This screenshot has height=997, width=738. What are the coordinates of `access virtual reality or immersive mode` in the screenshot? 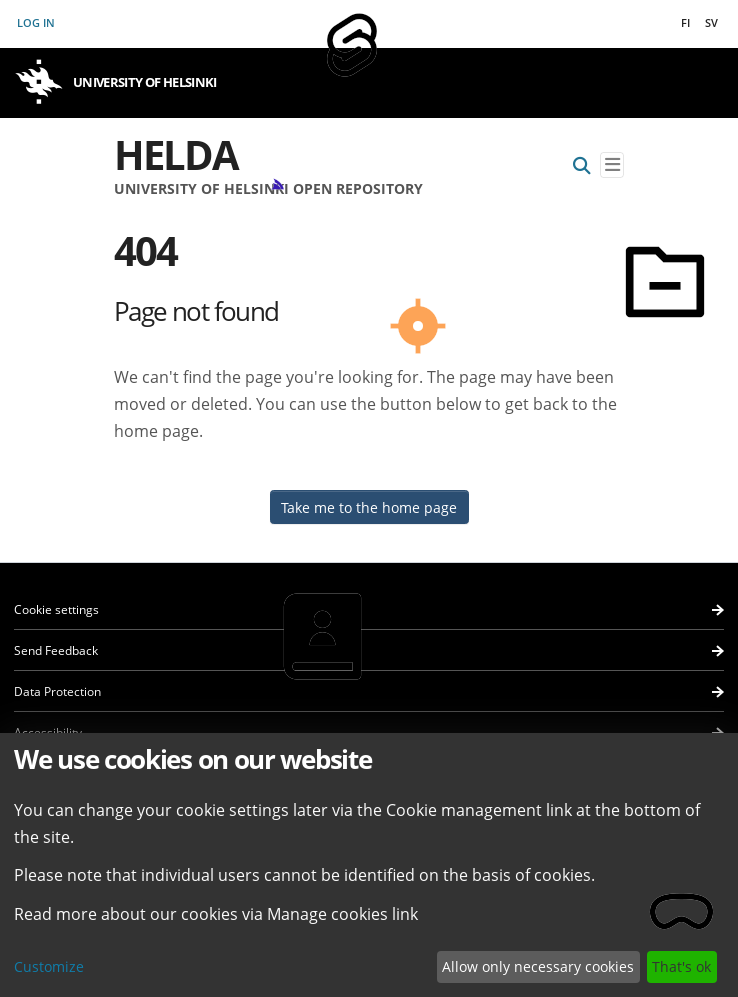 It's located at (681, 910).